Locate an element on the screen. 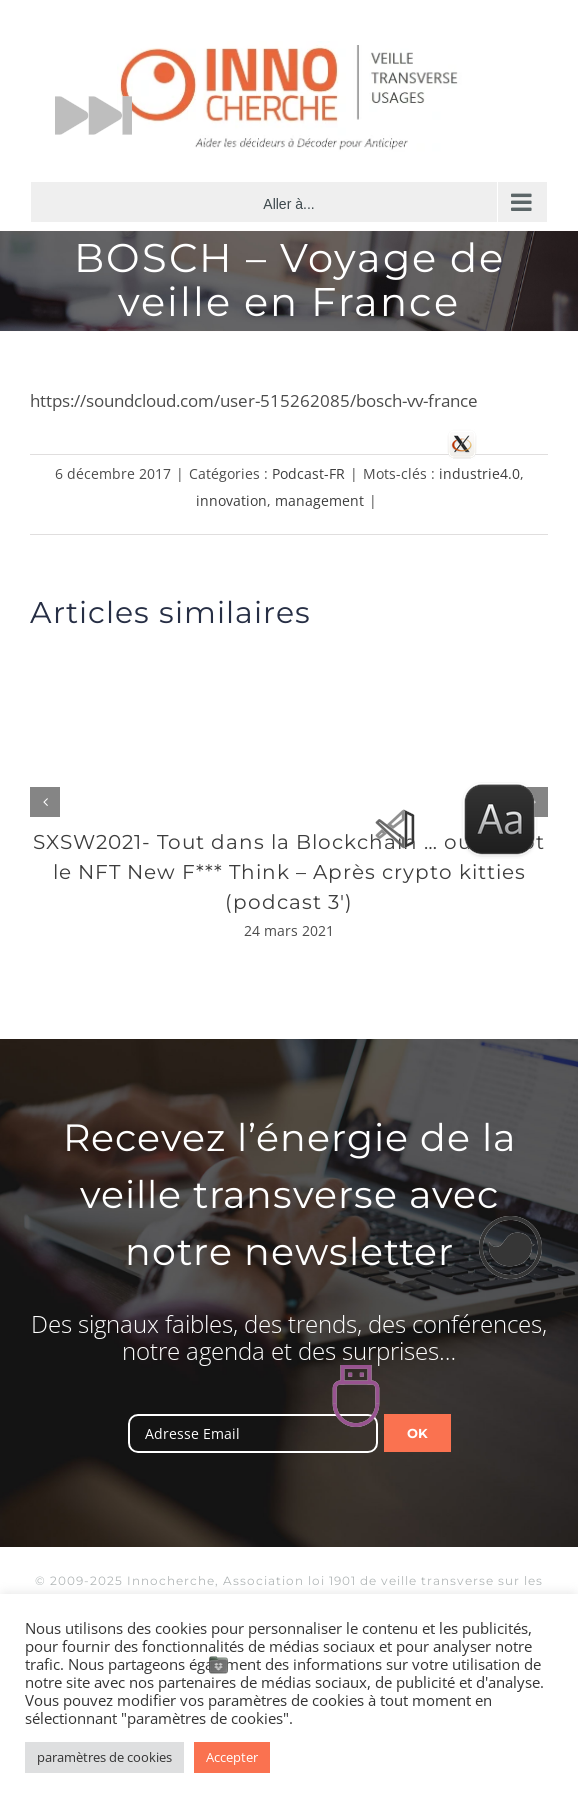 The width and height of the screenshot is (578, 1803). access removable media settings is located at coordinates (356, 1396).